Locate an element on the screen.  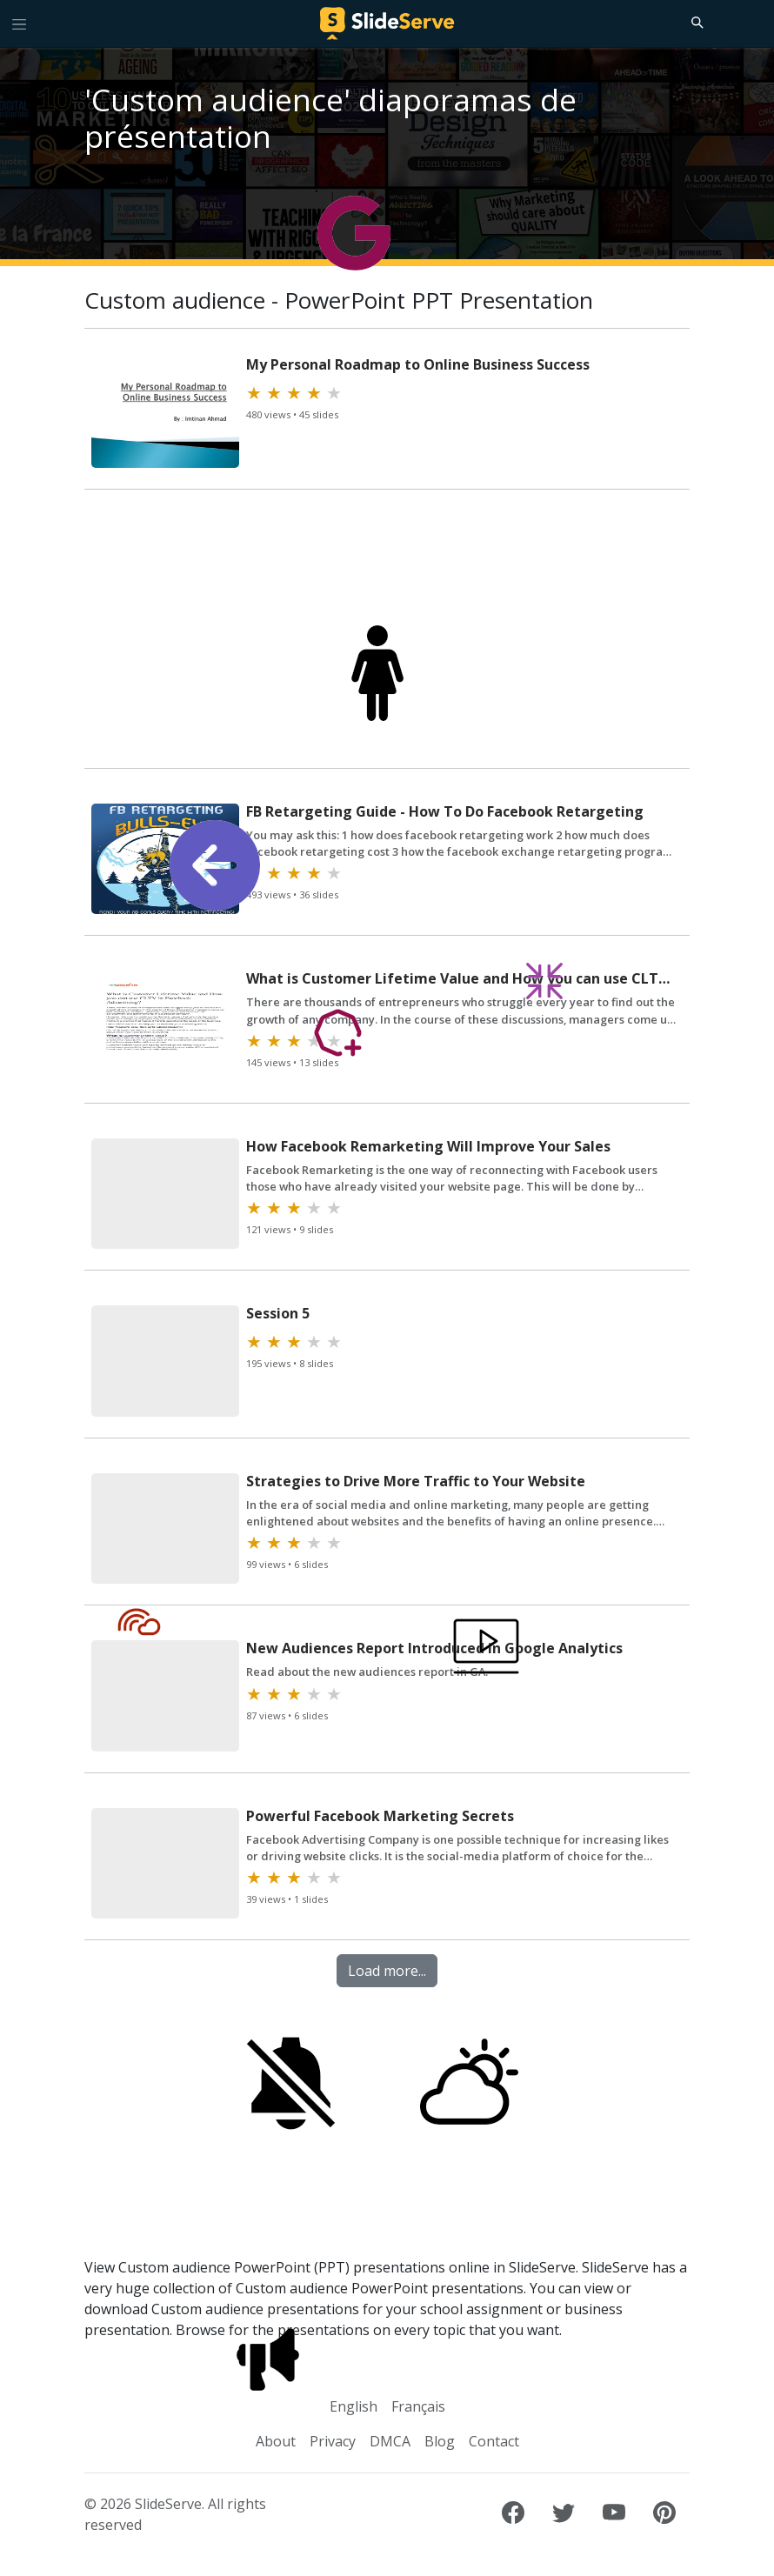
make an announcement or broadcast is located at coordinates (268, 2359).